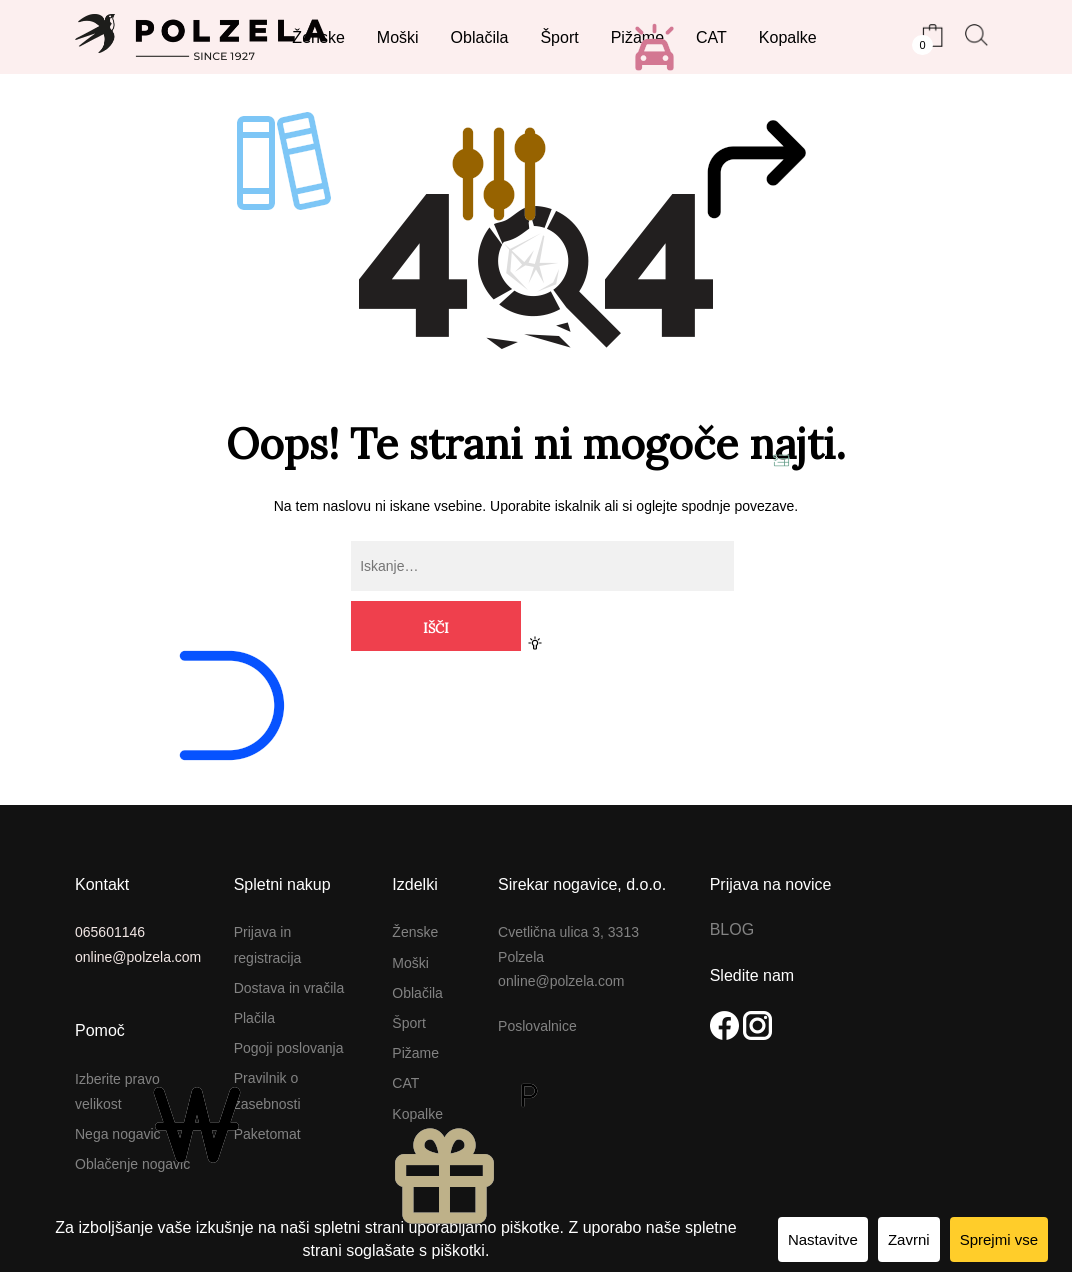  What do you see at coordinates (444, 1181) in the screenshot?
I see `view or redeem a gift` at bounding box center [444, 1181].